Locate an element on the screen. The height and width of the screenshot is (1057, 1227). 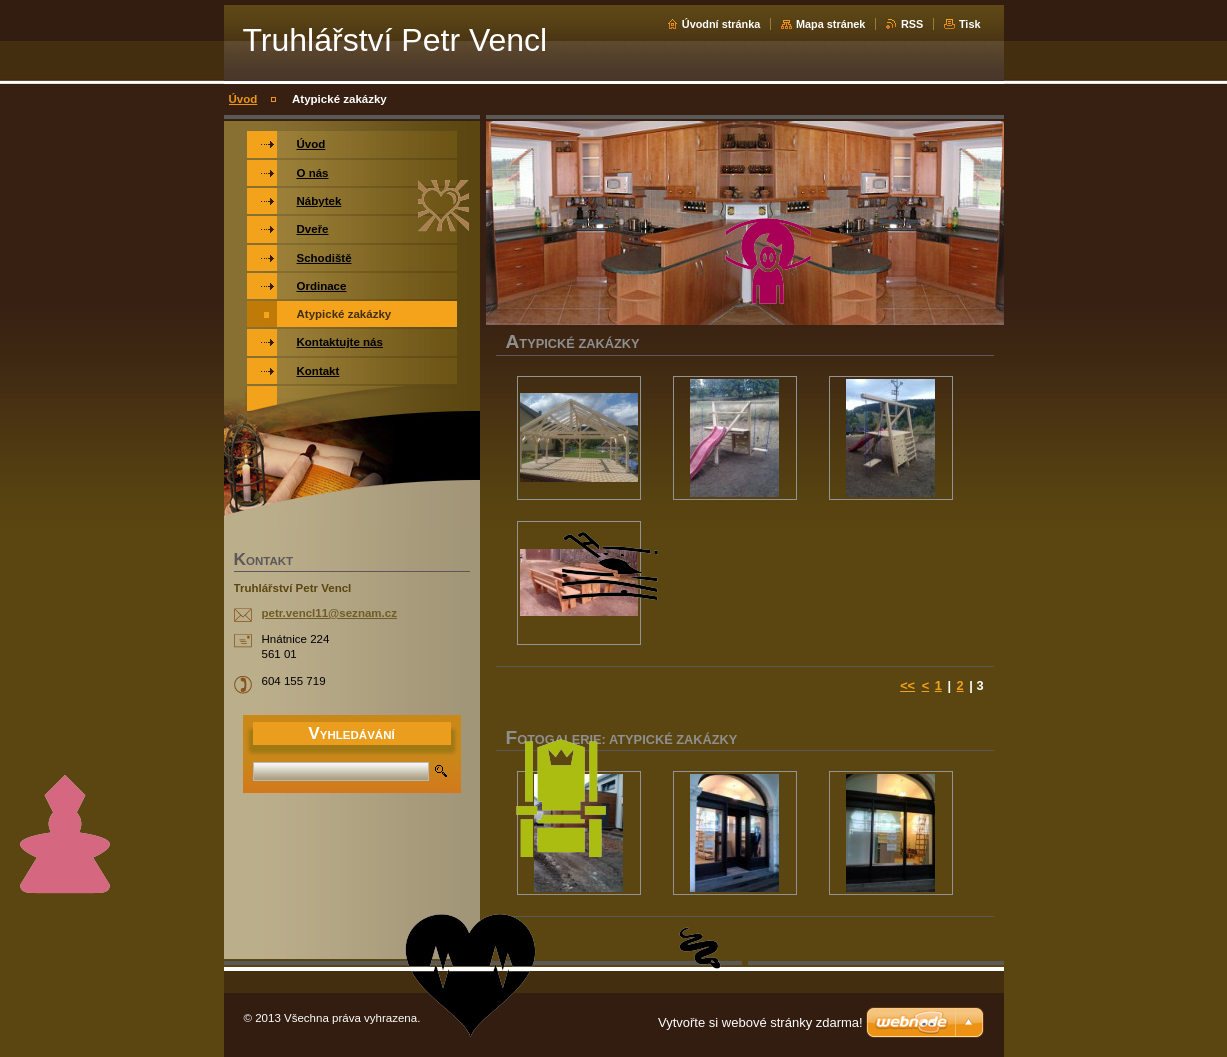
indicates a favorite or loved item is located at coordinates (443, 205).